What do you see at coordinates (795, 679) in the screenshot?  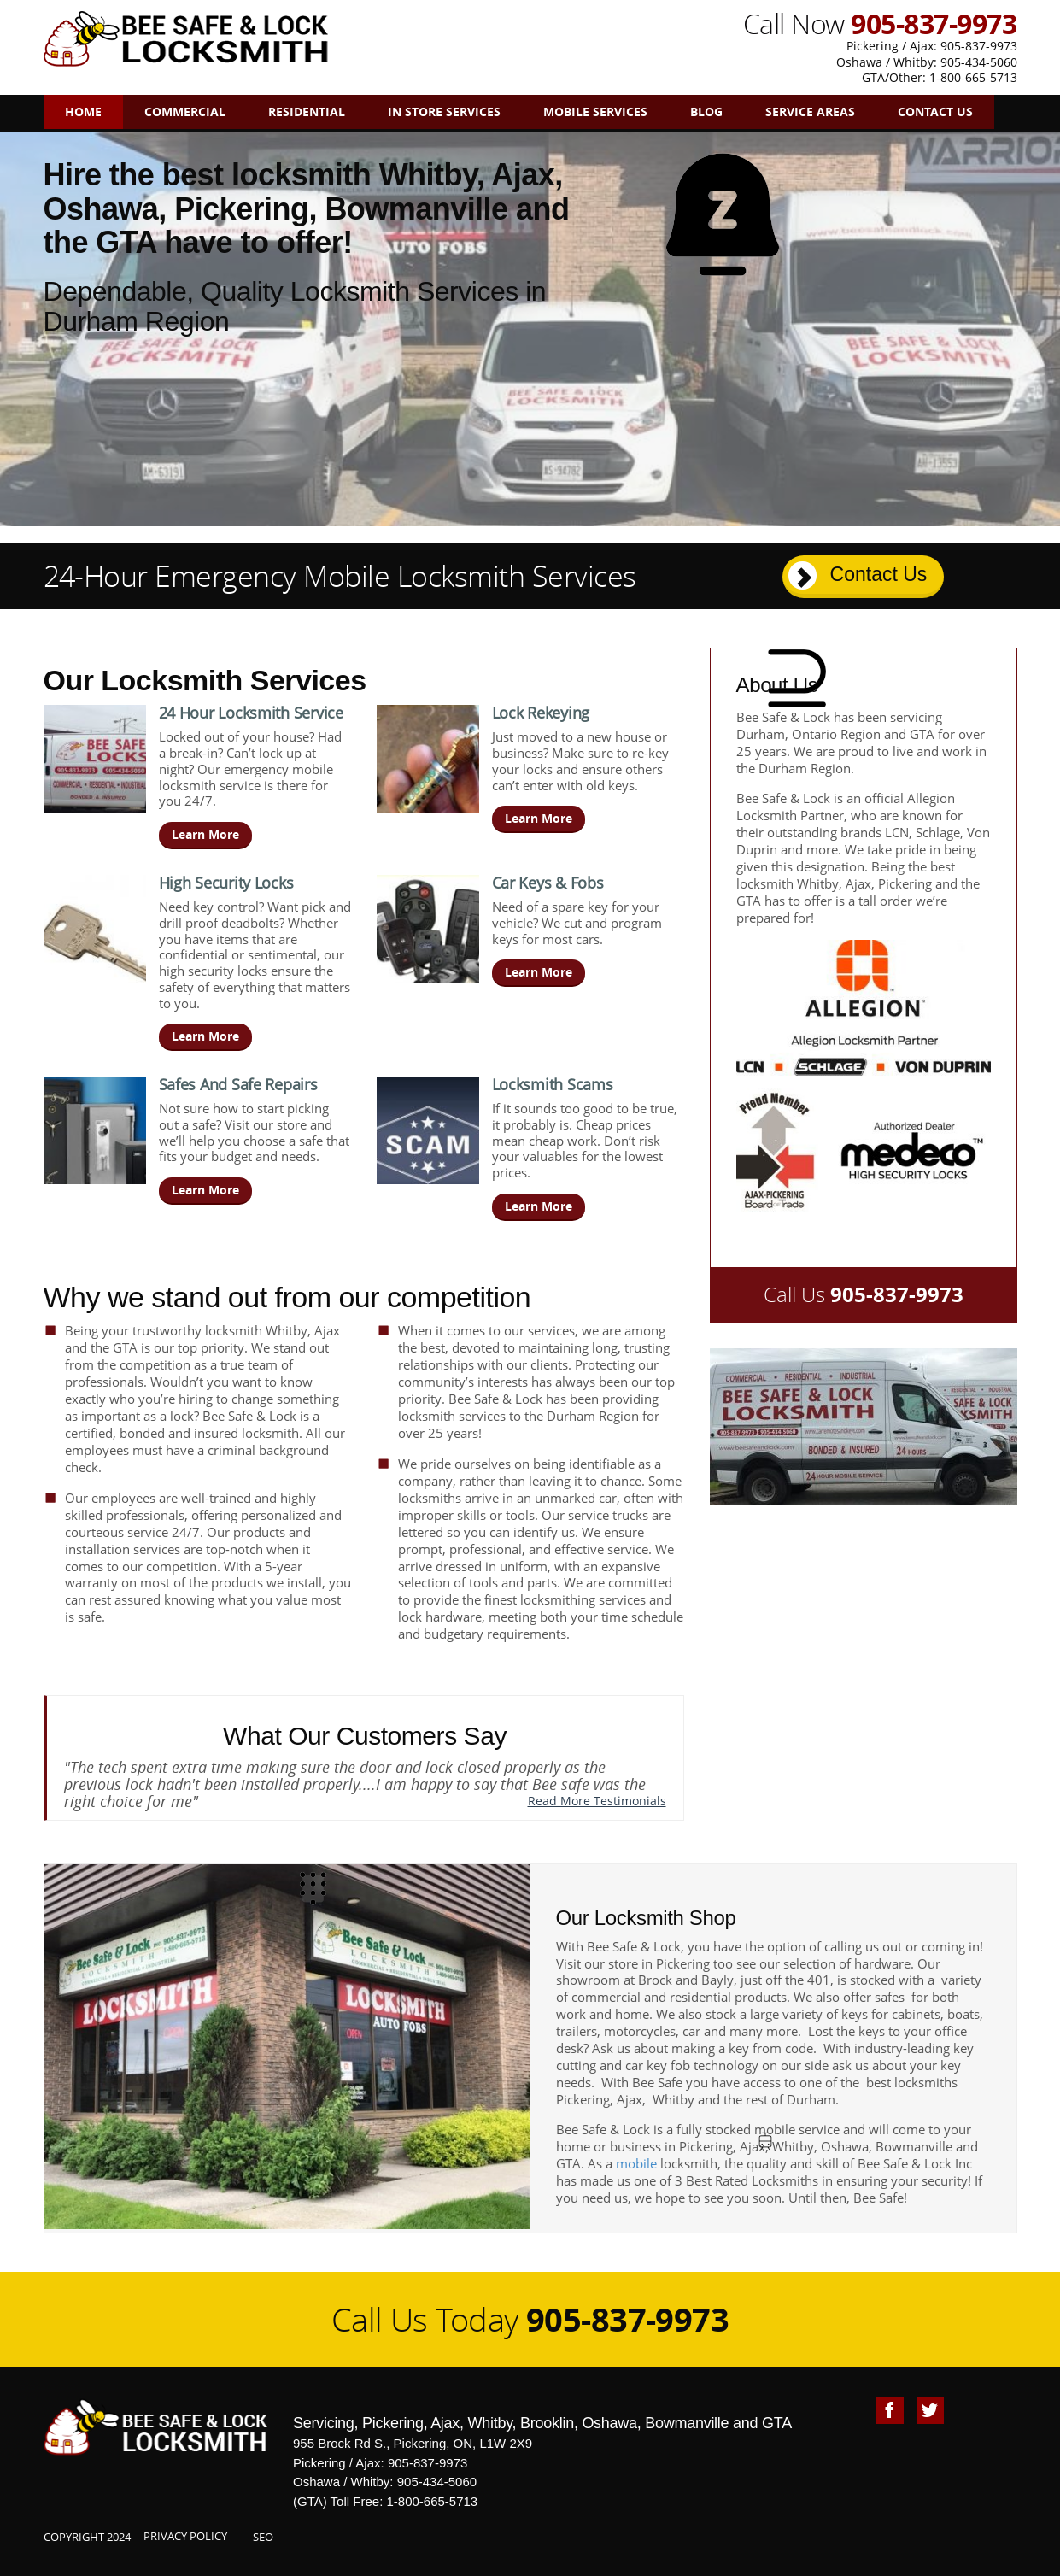 I see `indicates a superset relationship in mathematical notation` at bounding box center [795, 679].